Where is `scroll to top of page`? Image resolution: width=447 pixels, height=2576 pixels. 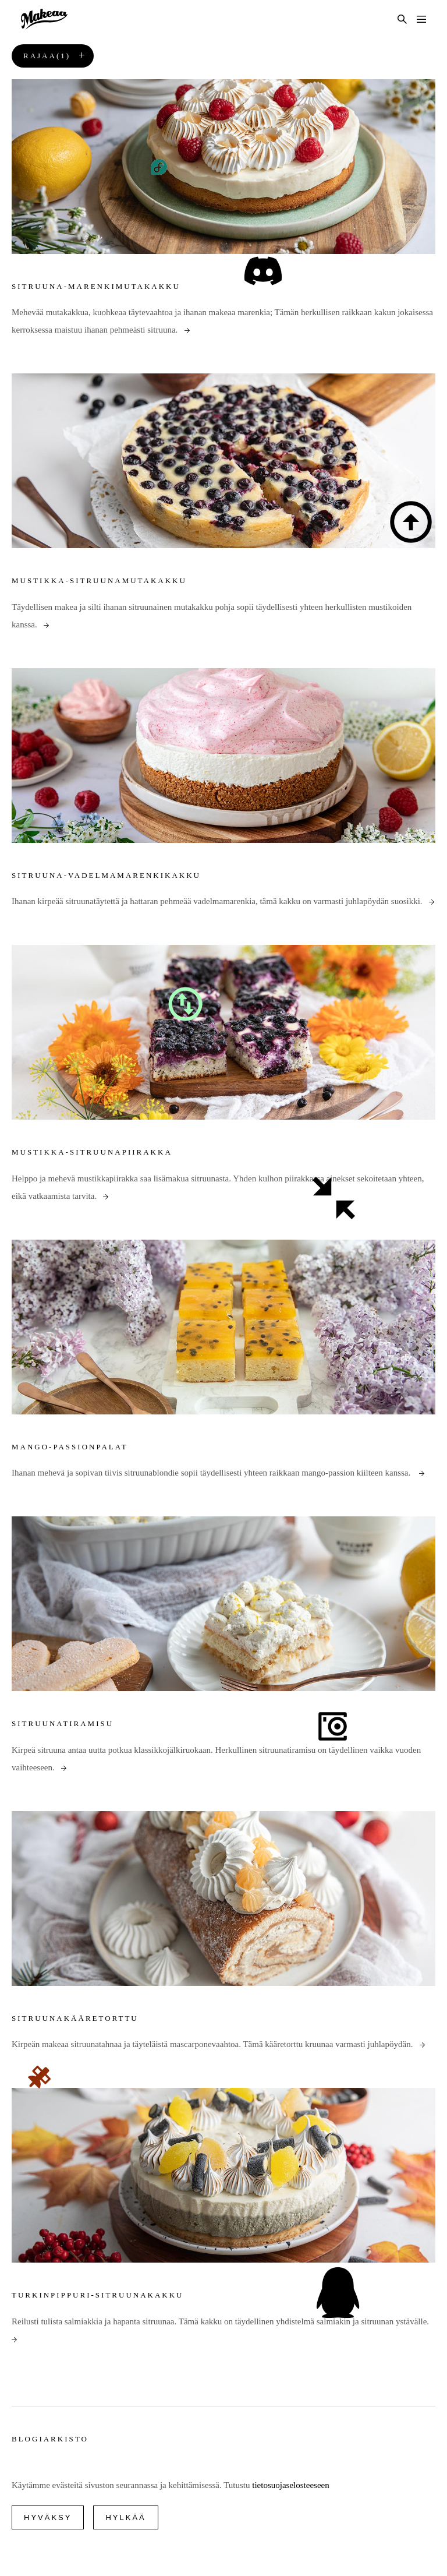 scroll to top of page is located at coordinates (411, 522).